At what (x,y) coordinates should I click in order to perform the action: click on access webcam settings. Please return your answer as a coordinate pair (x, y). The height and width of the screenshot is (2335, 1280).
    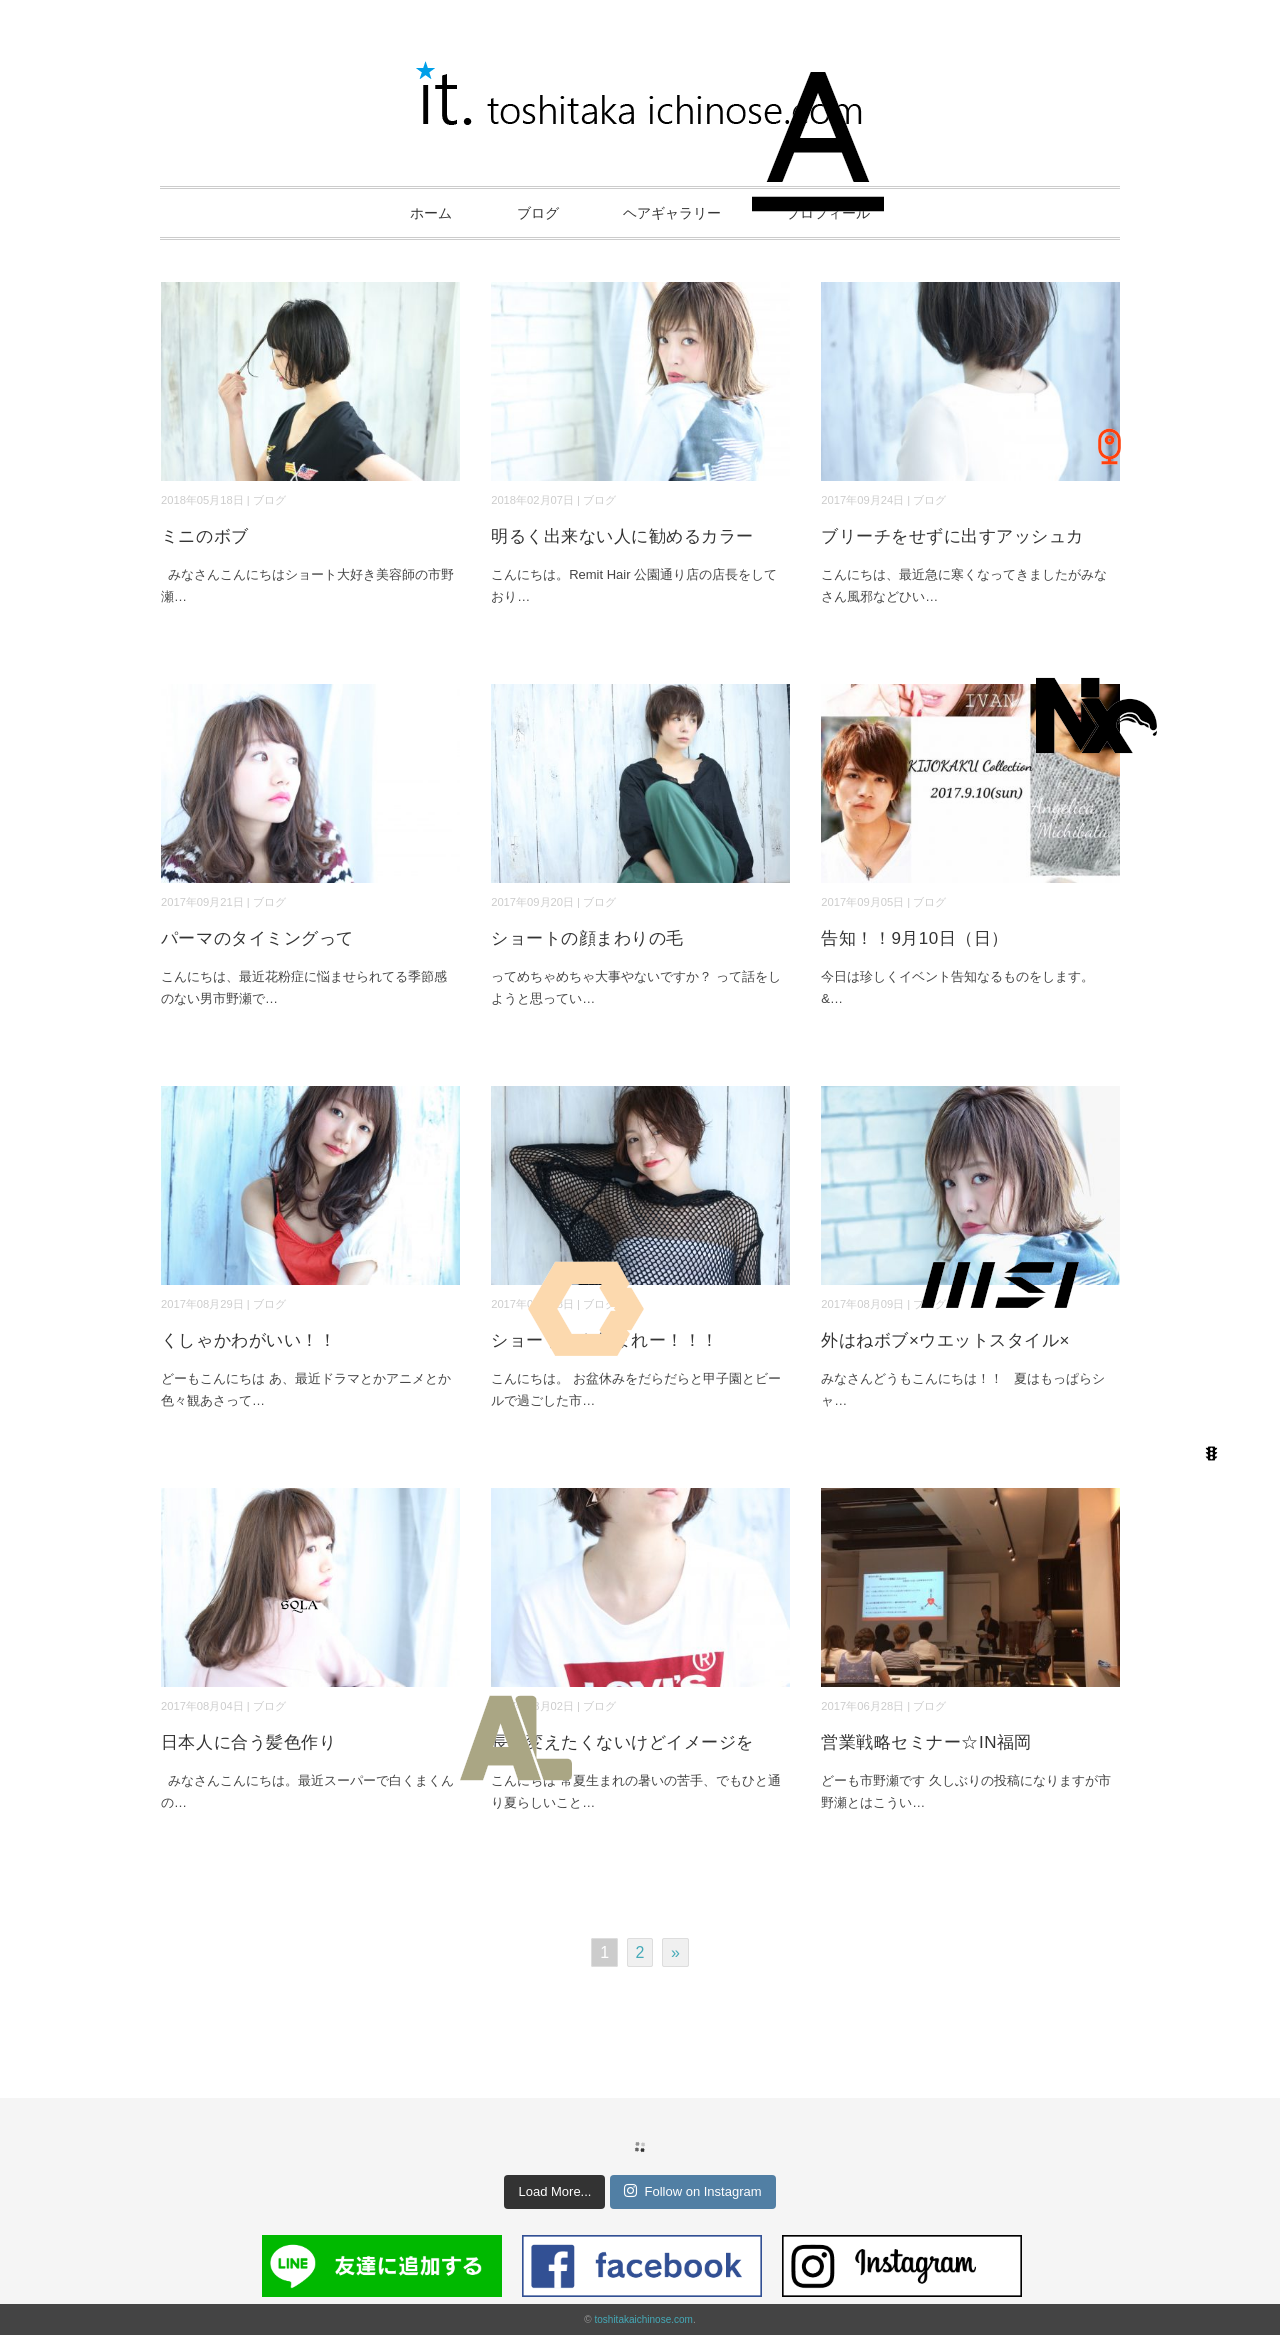
    Looking at the image, I should click on (1109, 446).